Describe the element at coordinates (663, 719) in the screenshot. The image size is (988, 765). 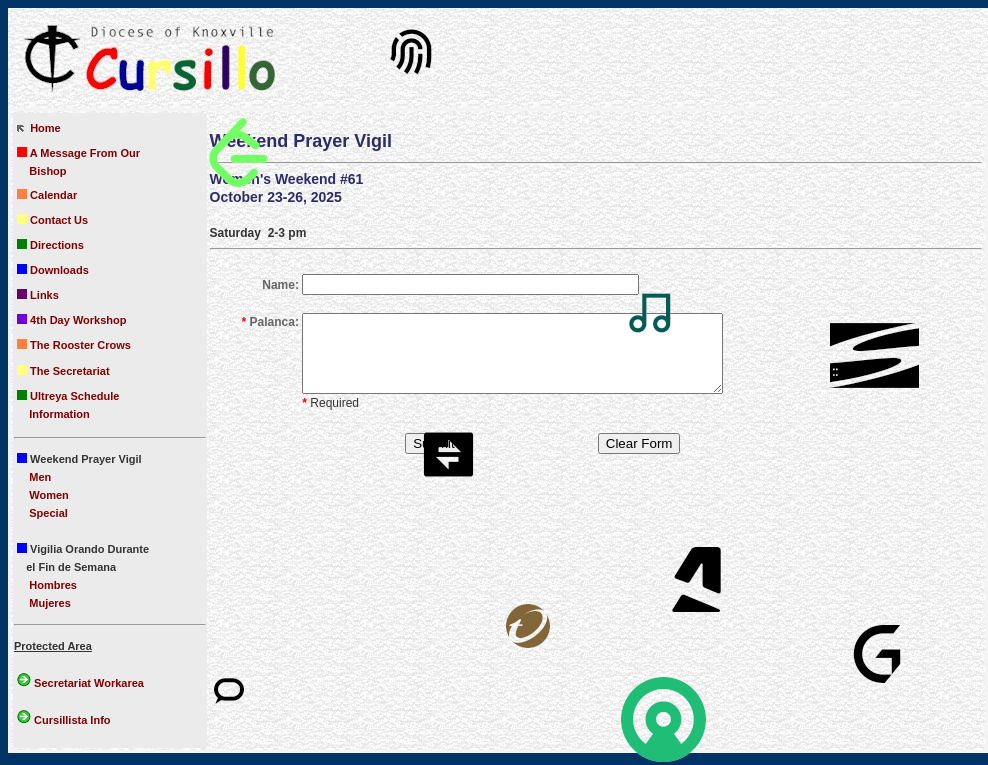
I see `open the Castro podcast app` at that location.